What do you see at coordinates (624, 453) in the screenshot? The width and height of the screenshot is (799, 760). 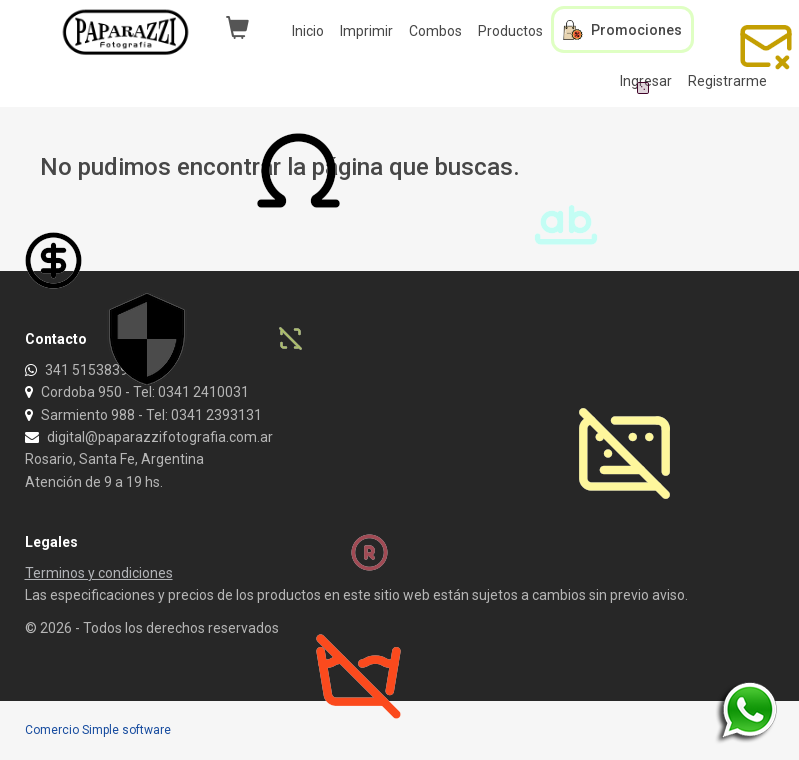 I see `disable keyboard input` at bounding box center [624, 453].